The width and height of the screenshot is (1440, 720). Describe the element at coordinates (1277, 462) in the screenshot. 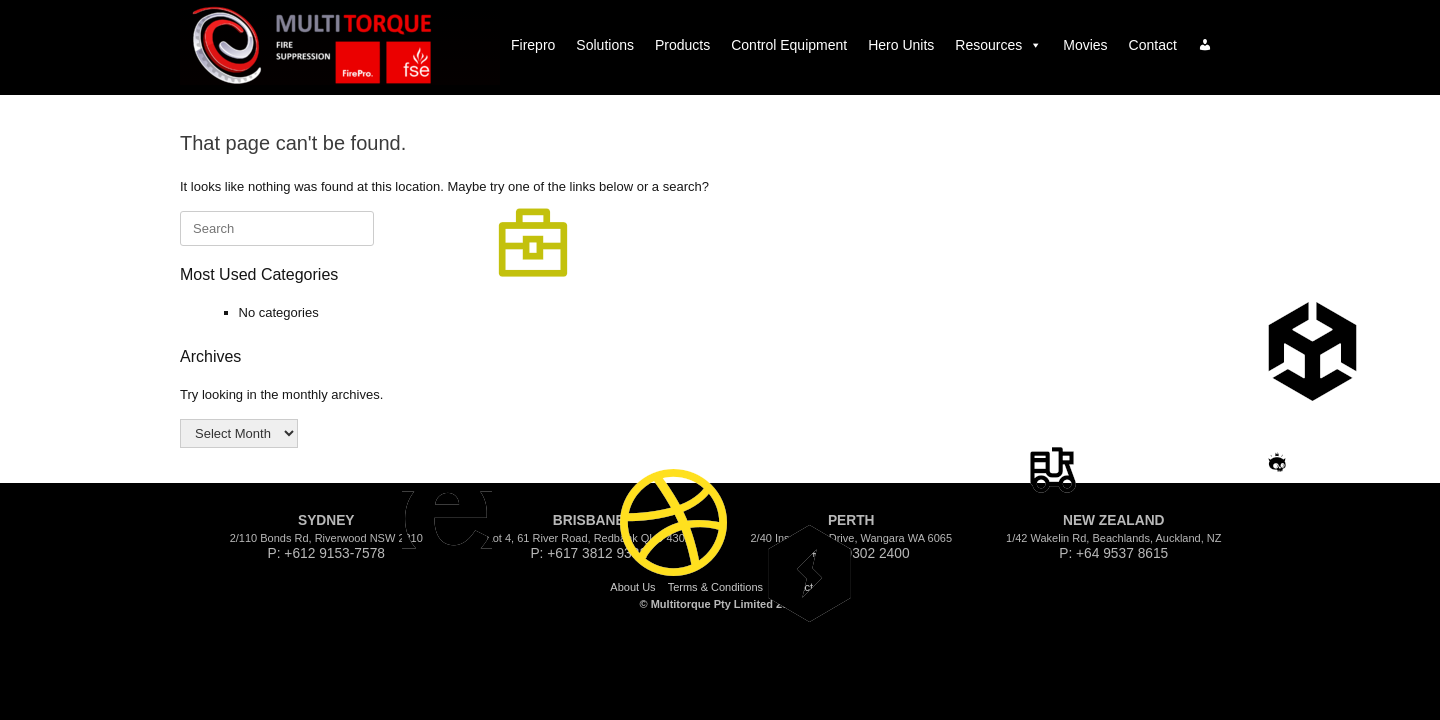

I see `skeleton ui framework logo` at that location.